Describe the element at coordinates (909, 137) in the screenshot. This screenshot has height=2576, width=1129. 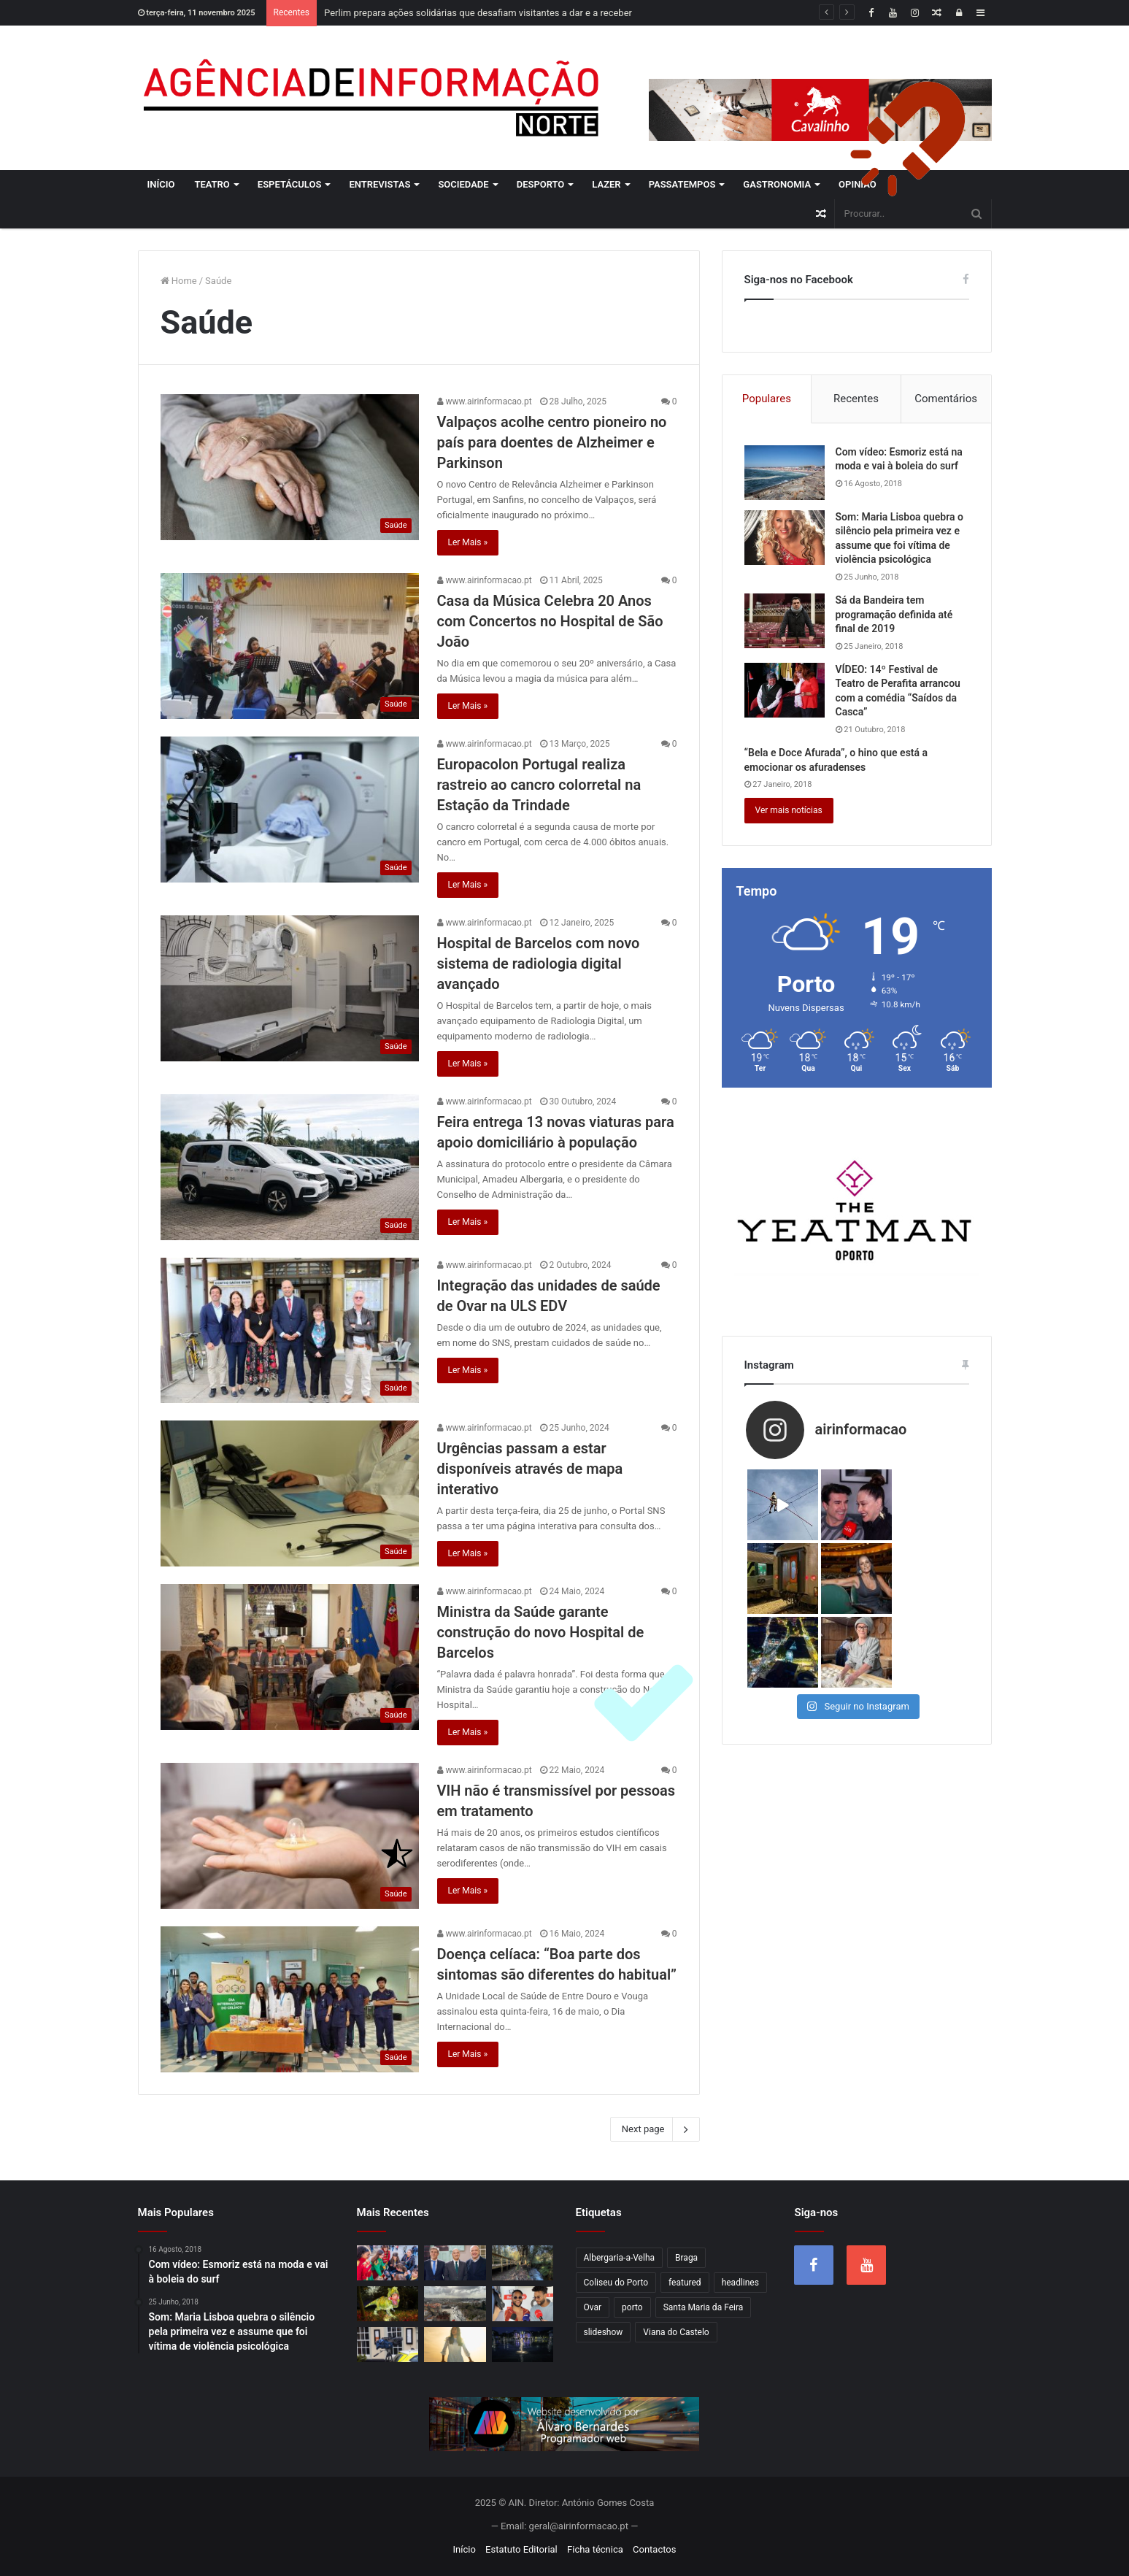
I see `attract or pull related items together` at that location.